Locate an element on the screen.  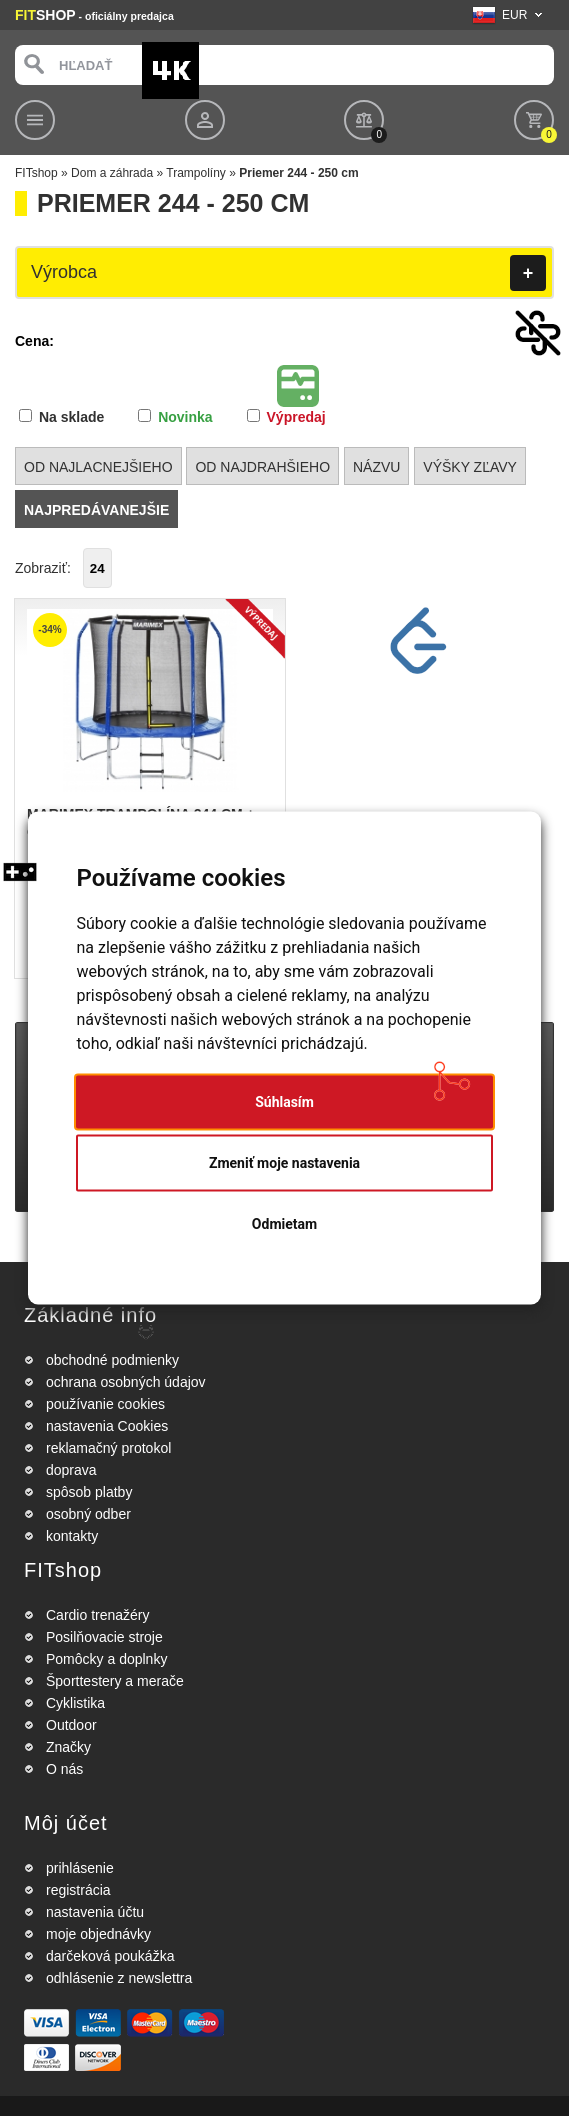
open gitlab repository is located at coordinates (146, 1332).